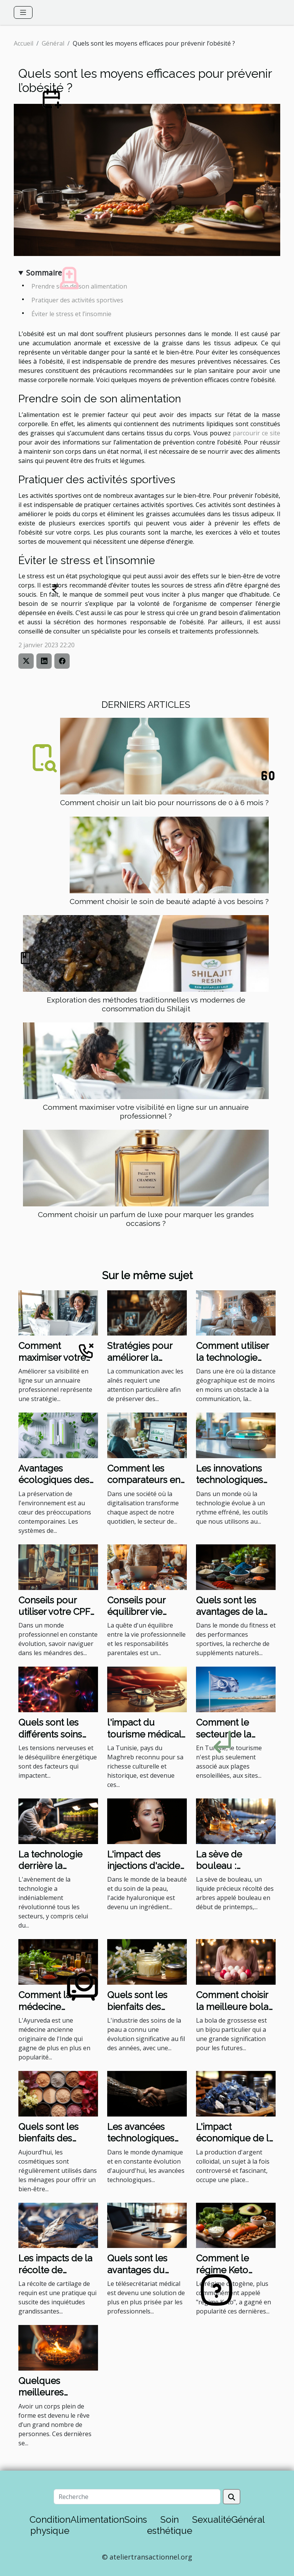 This screenshot has height=2576, width=294. I want to click on end the current phone call, so click(86, 1351).